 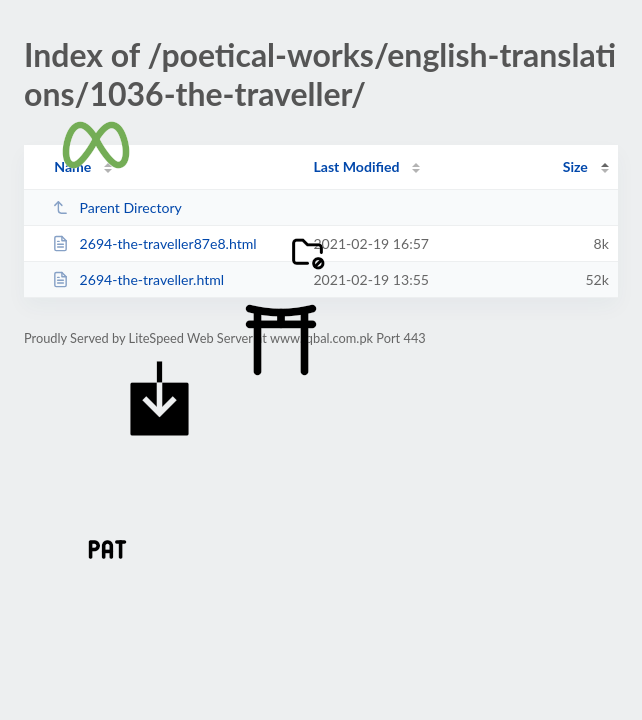 What do you see at coordinates (107, 549) in the screenshot?
I see `indicates an HTTP PATCH request method` at bounding box center [107, 549].